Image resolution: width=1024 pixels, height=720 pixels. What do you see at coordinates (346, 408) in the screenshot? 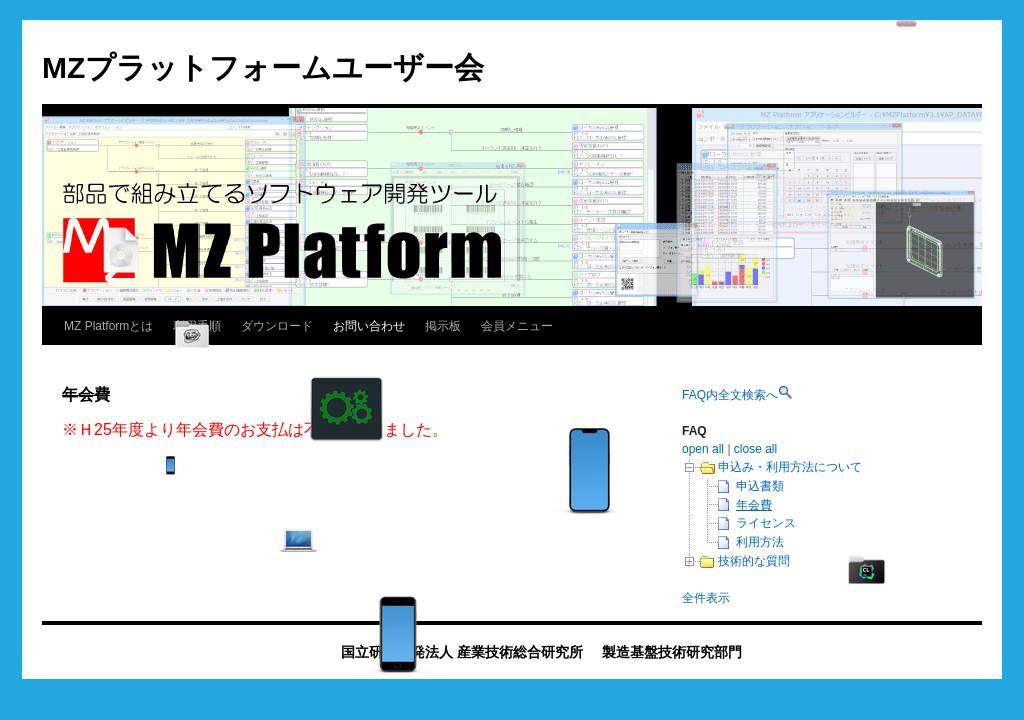
I see `run an iTerm2 automation script` at bounding box center [346, 408].